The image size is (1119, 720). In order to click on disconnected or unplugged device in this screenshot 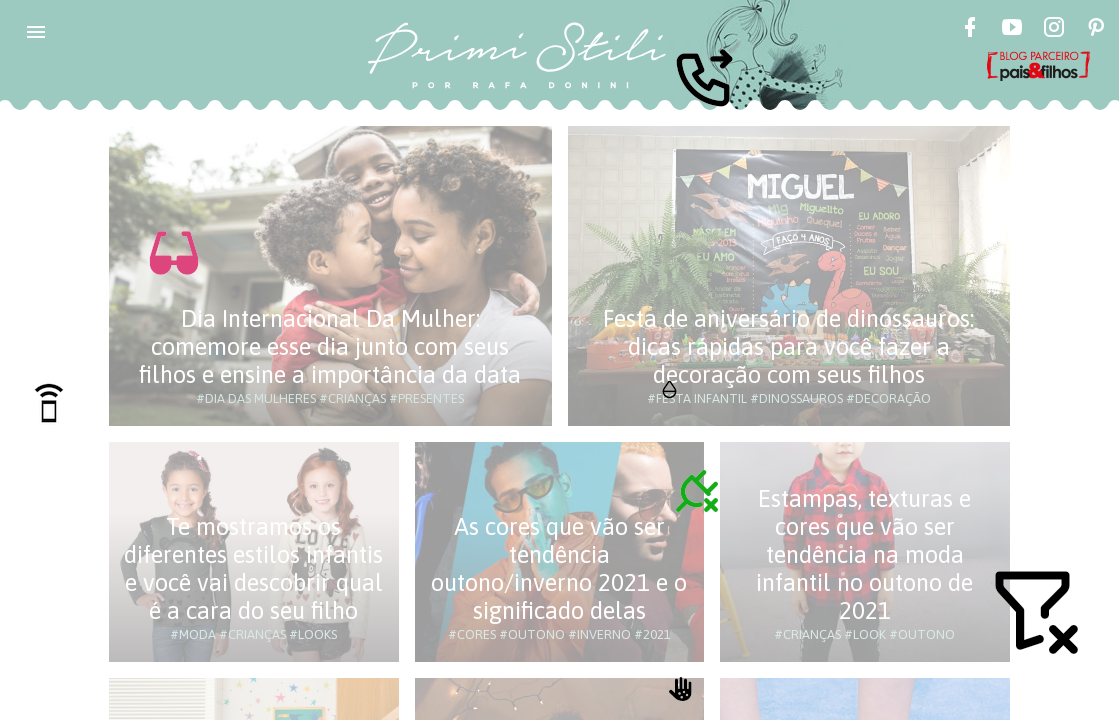, I will do `click(697, 491)`.